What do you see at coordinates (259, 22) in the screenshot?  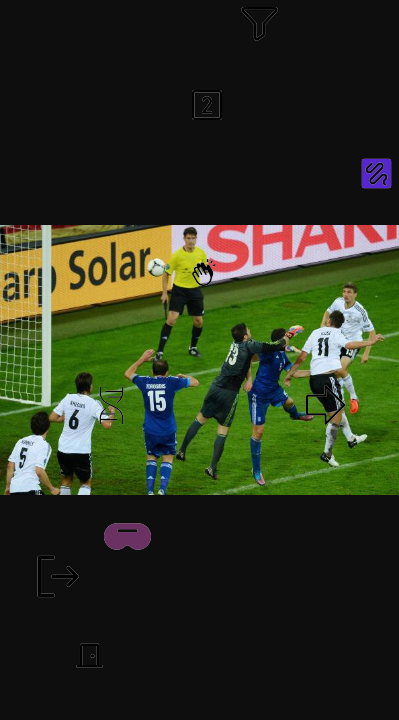 I see `filter or sort content` at bounding box center [259, 22].